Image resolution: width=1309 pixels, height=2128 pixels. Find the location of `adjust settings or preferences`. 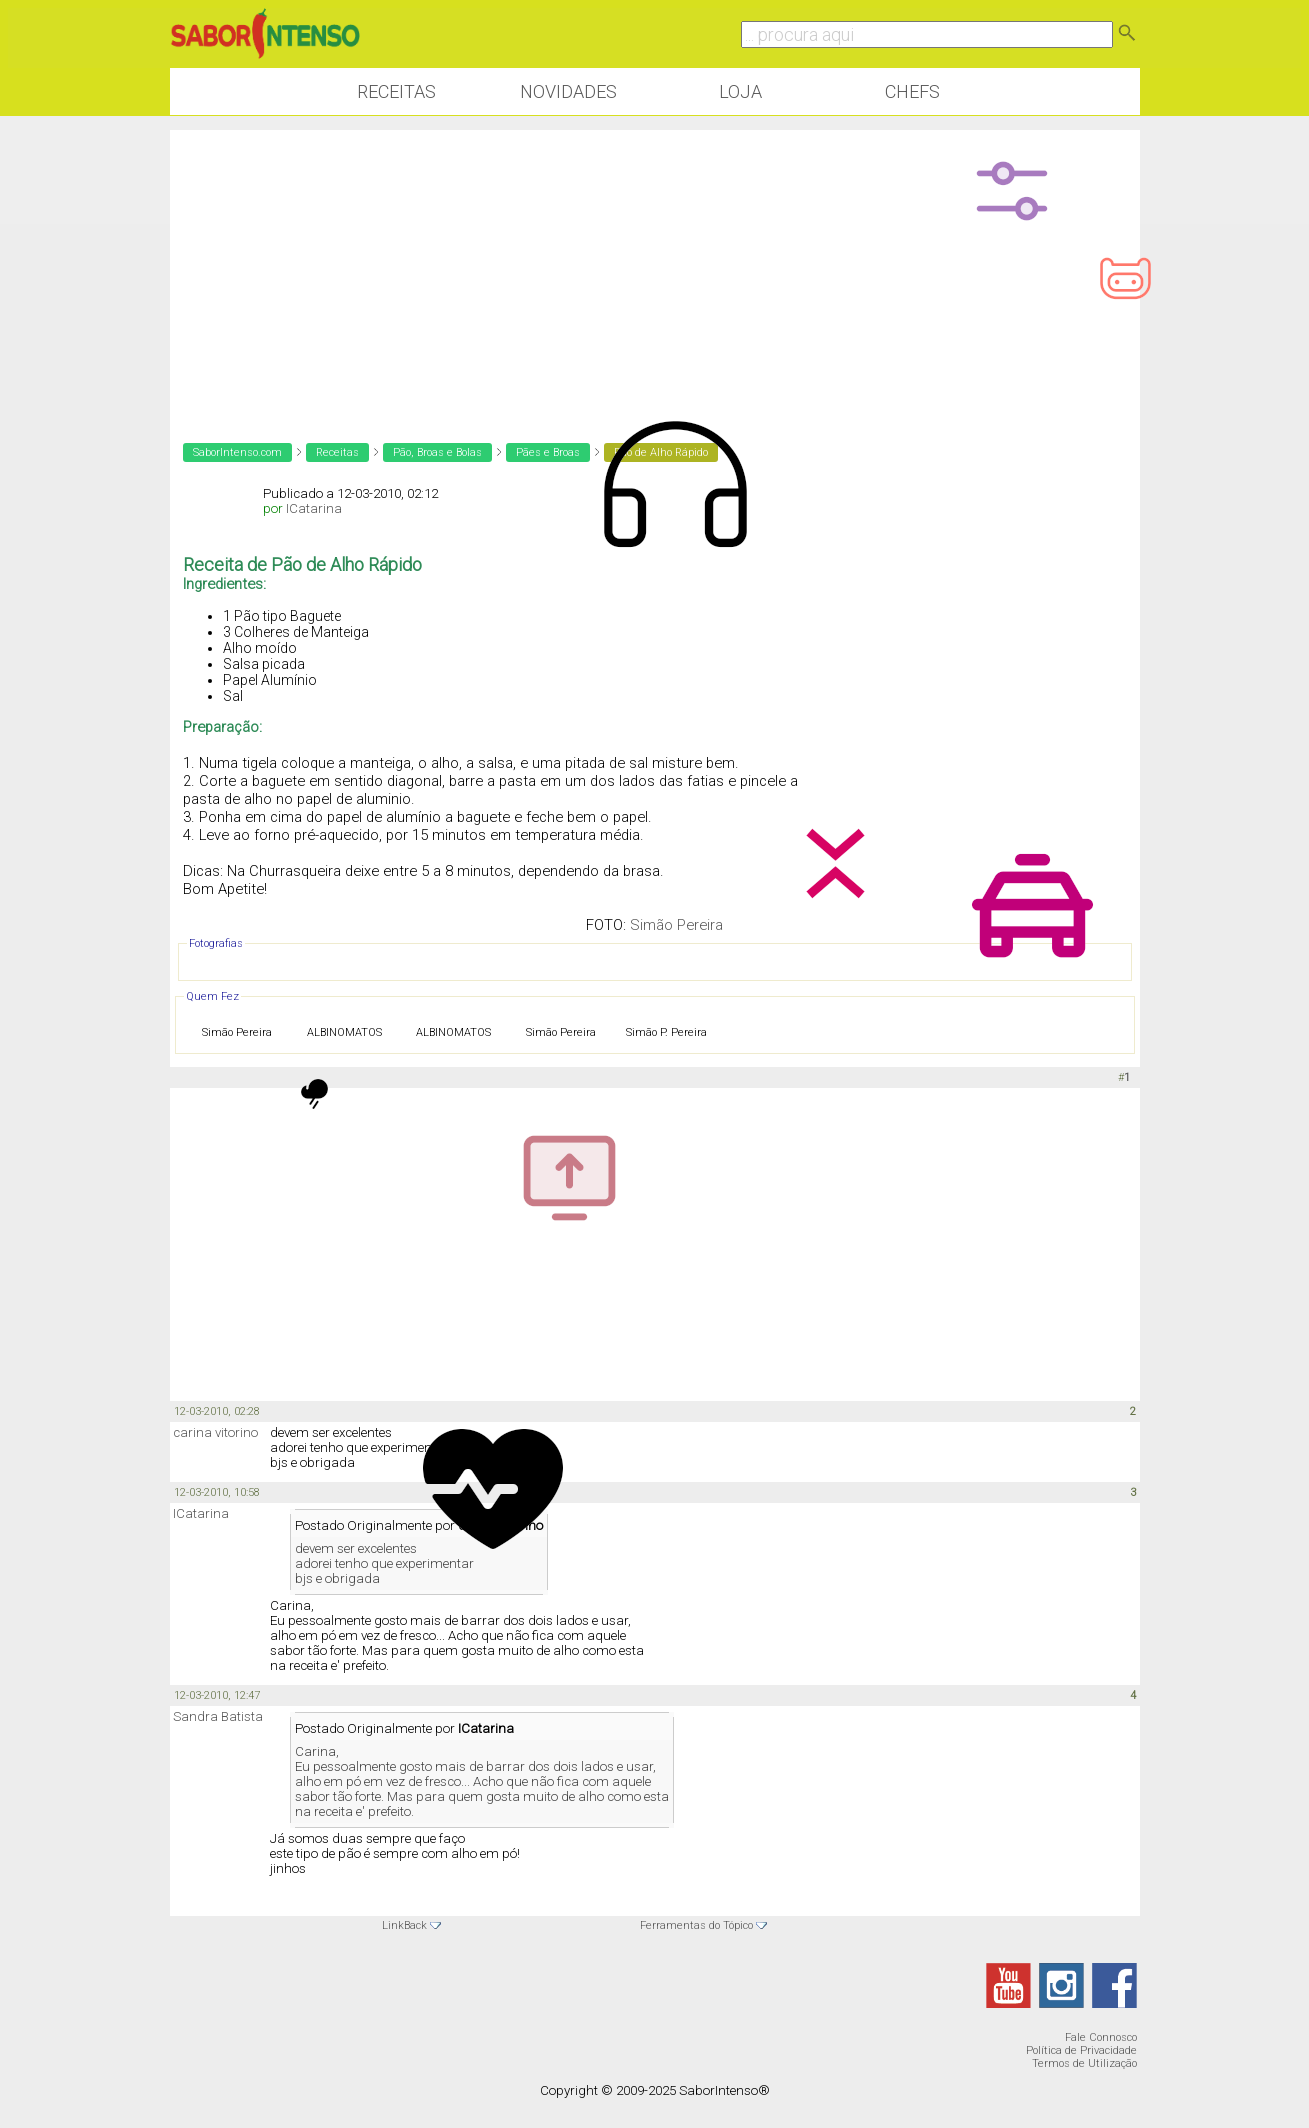

adjust settings or preferences is located at coordinates (1012, 191).